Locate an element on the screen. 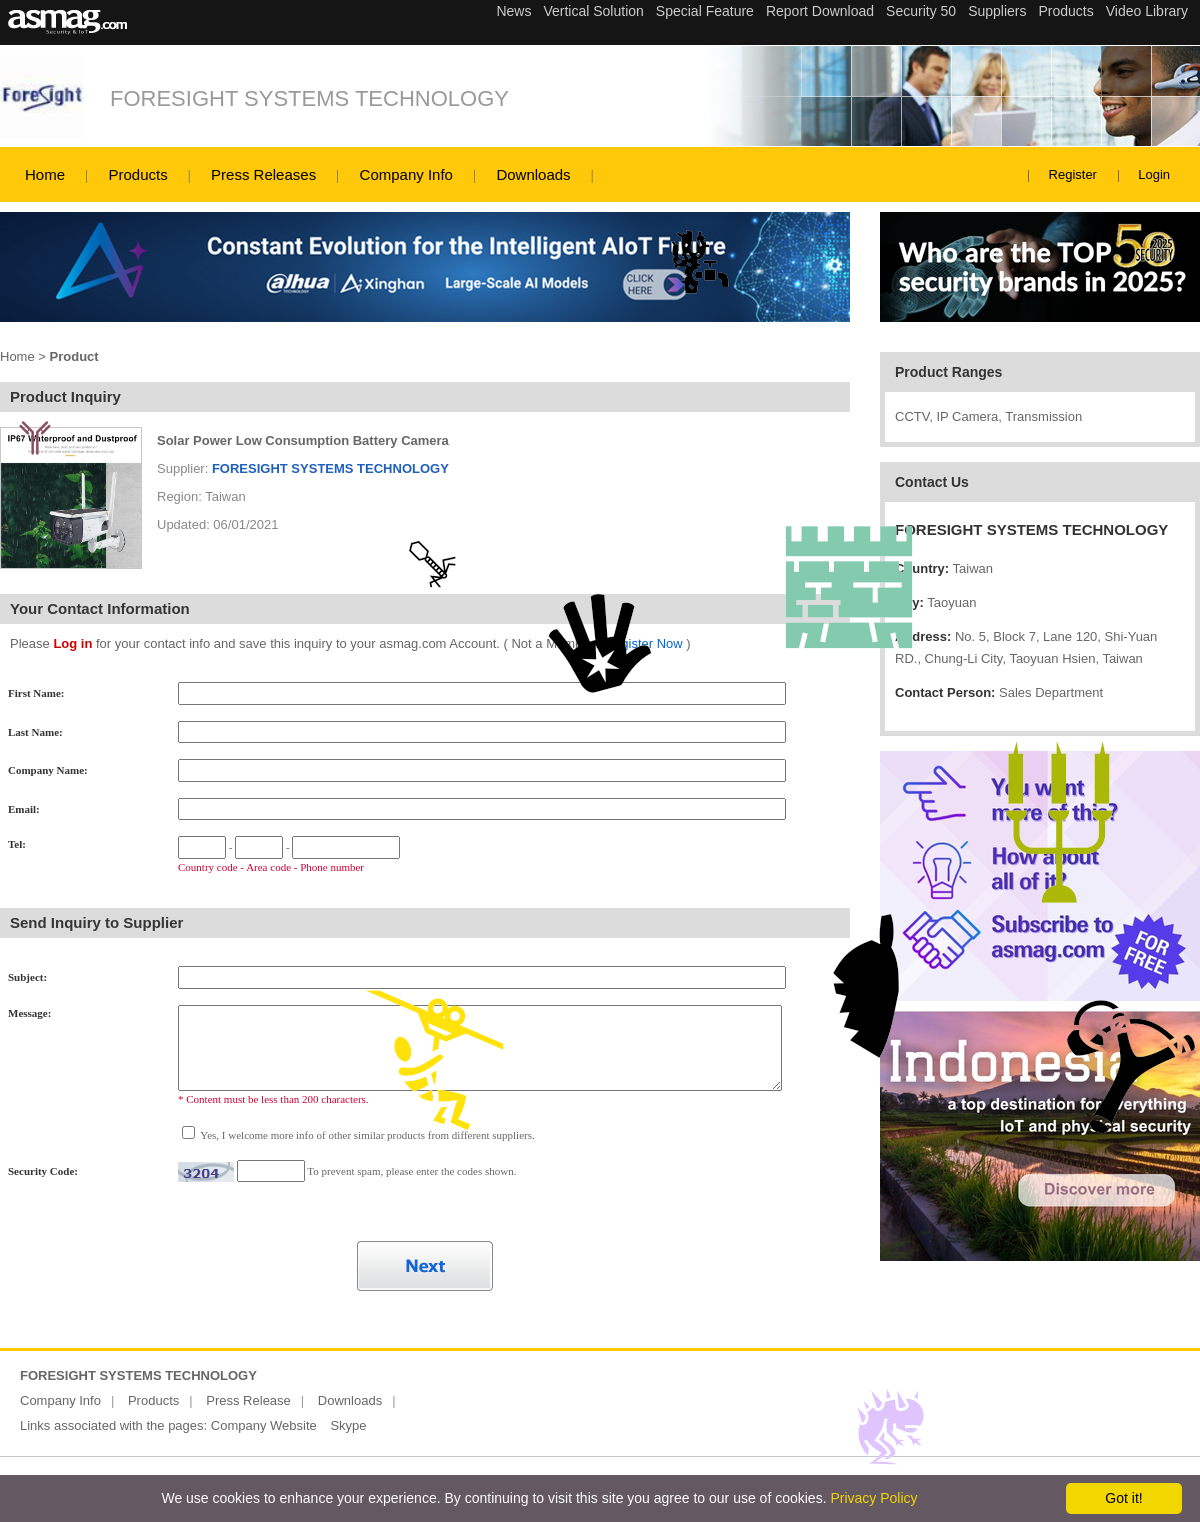  unlit candelabra indicating inactive or disabled lighting is located at coordinates (1059, 822).